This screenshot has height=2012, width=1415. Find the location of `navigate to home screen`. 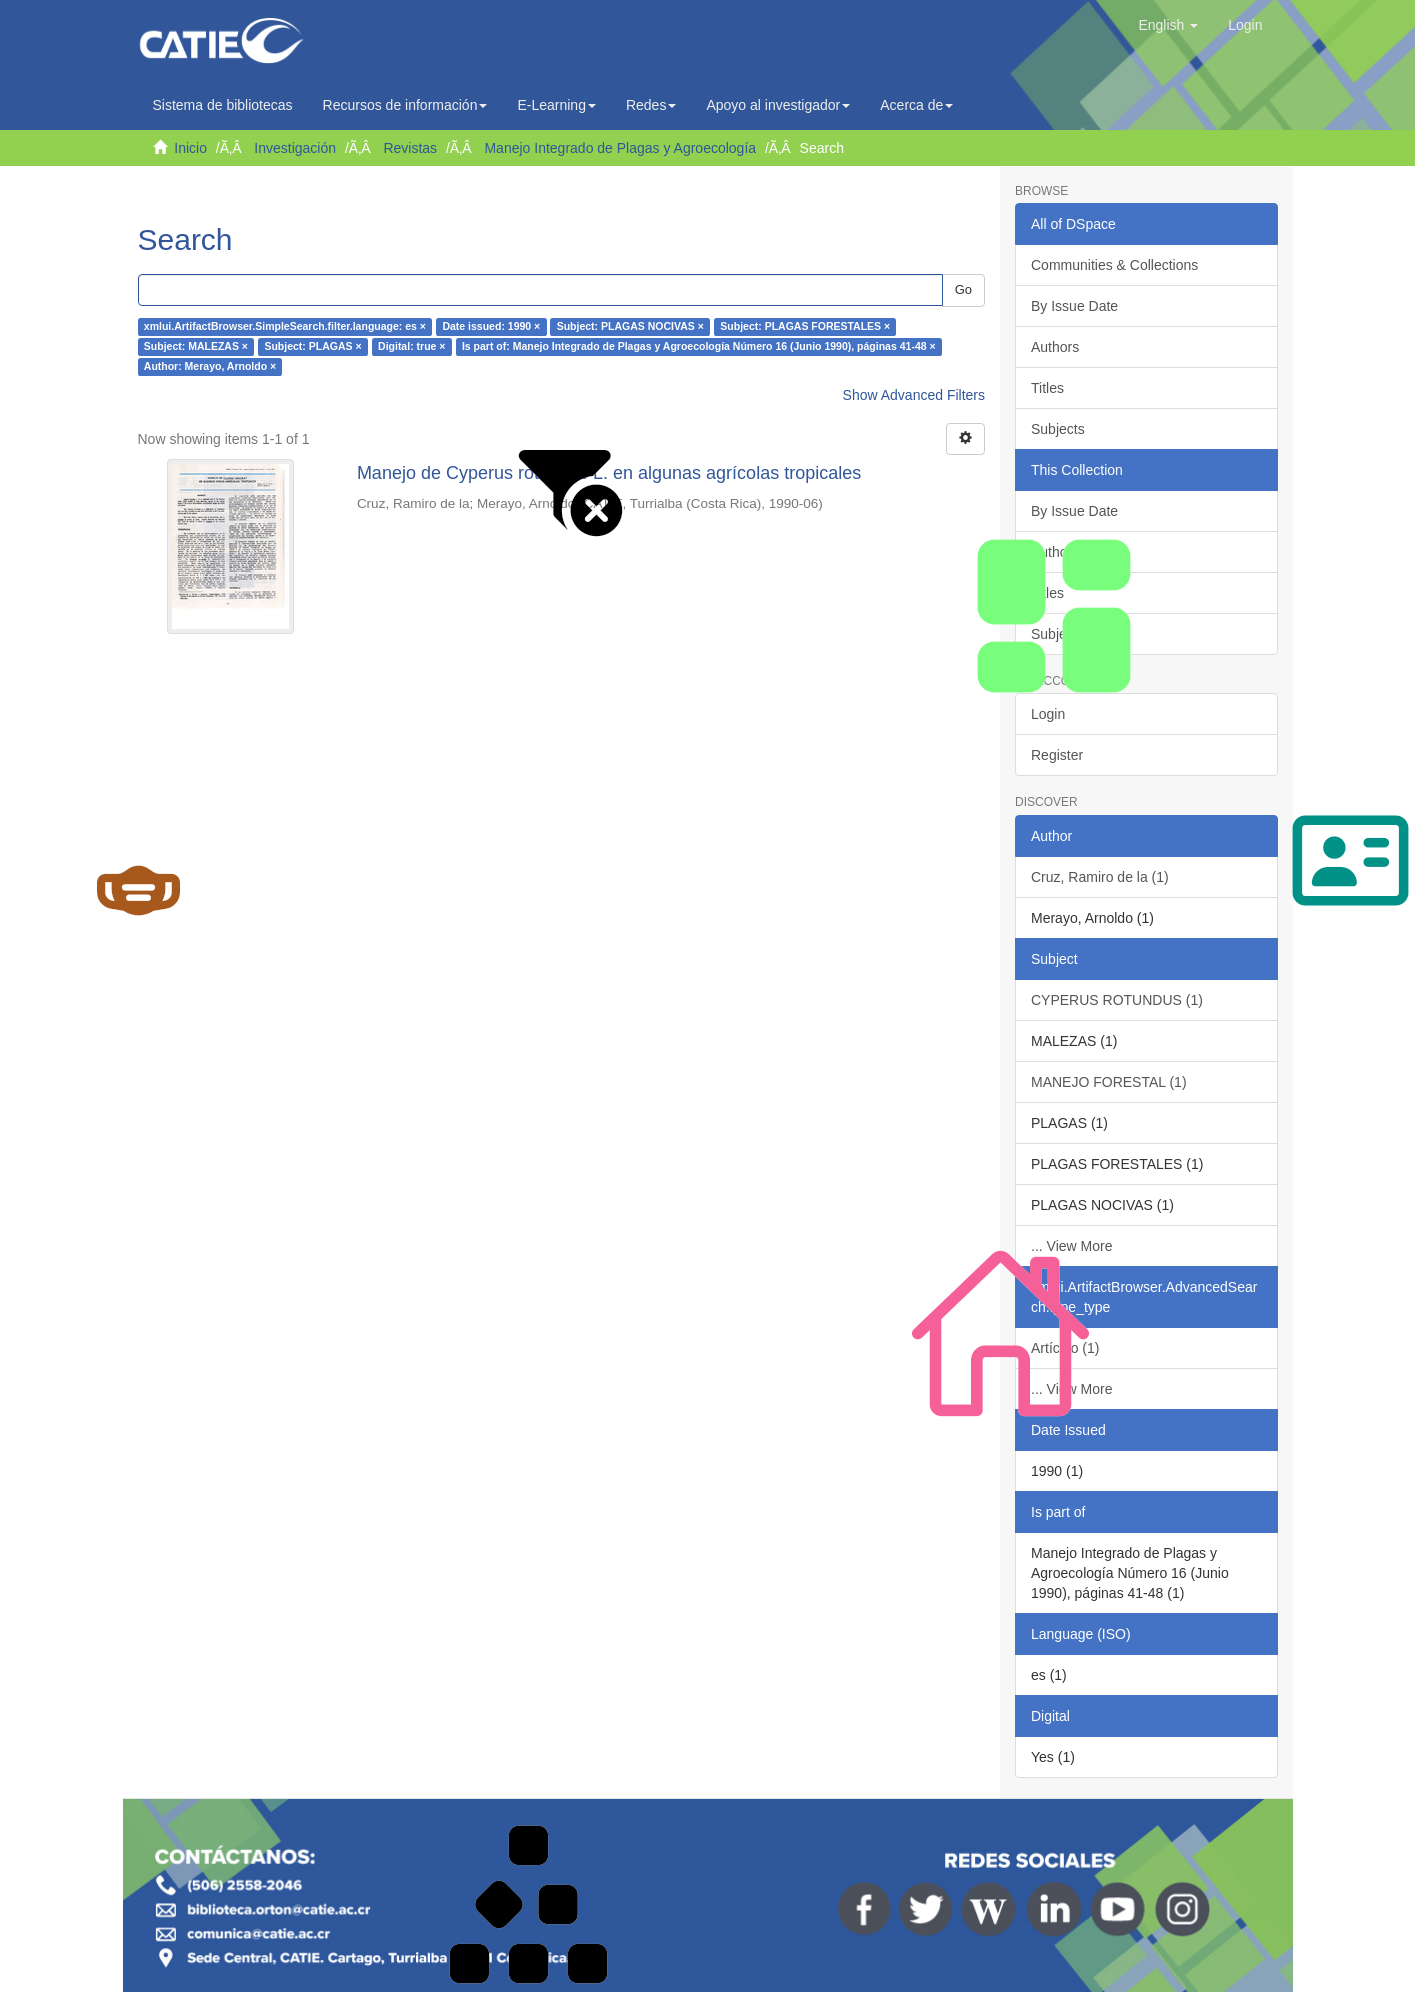

navigate to home screen is located at coordinates (1000, 1333).